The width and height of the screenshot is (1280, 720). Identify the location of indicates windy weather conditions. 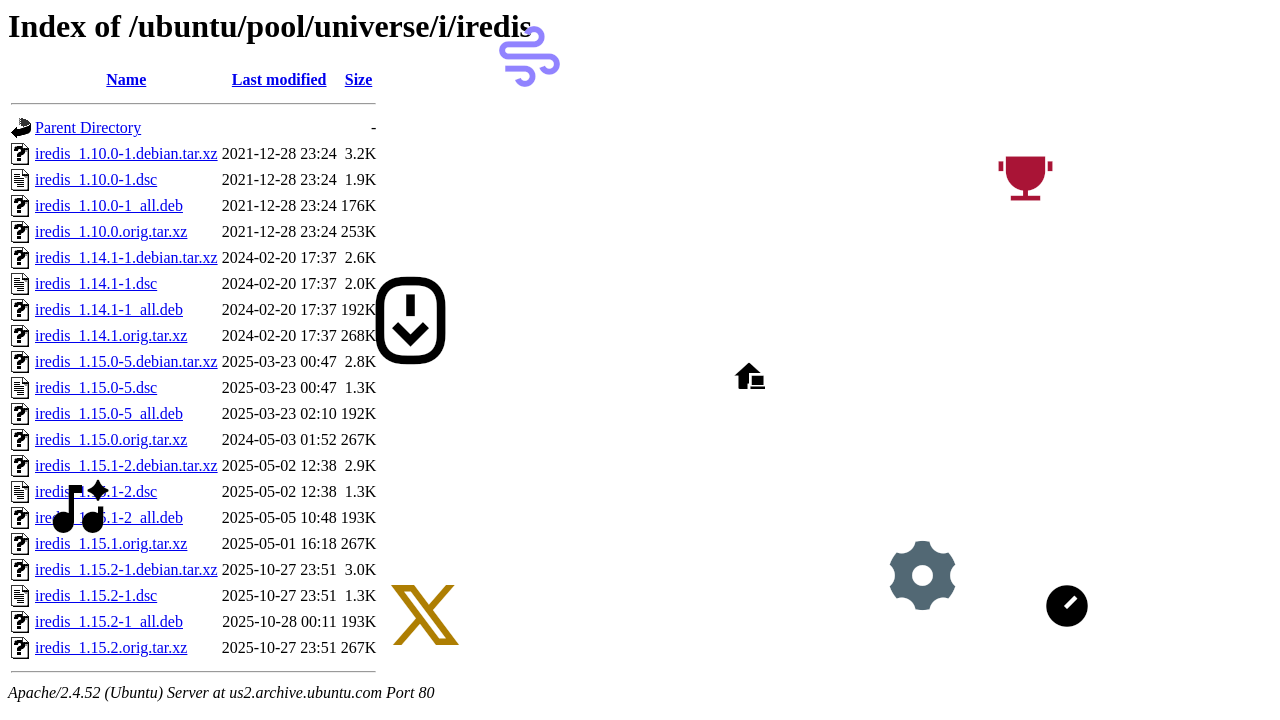
(529, 56).